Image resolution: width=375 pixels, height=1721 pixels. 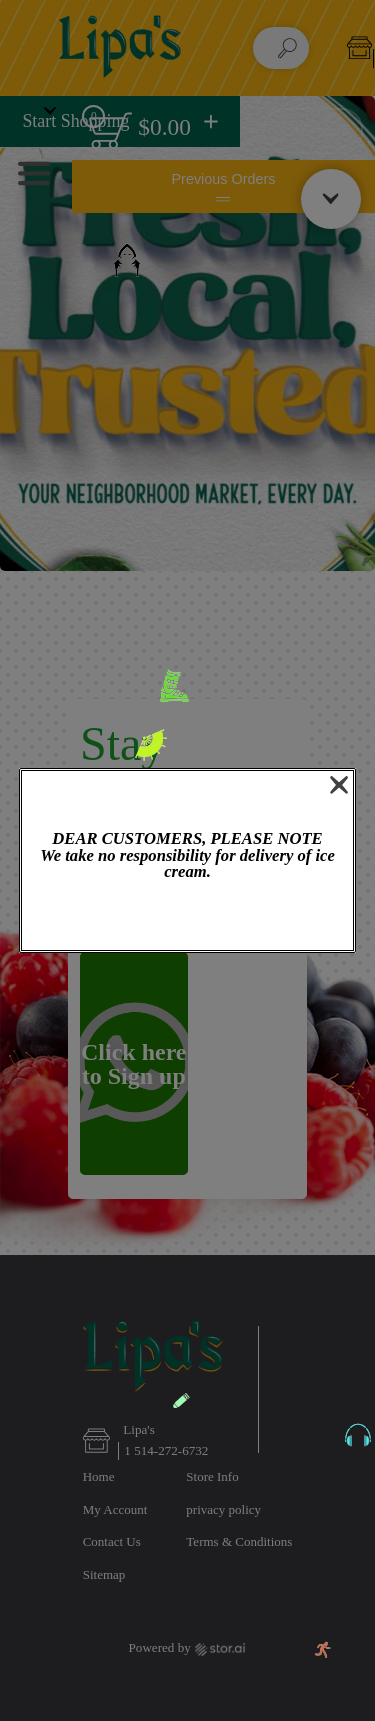 I want to click on listen to audio or music, so click(x=358, y=1435).